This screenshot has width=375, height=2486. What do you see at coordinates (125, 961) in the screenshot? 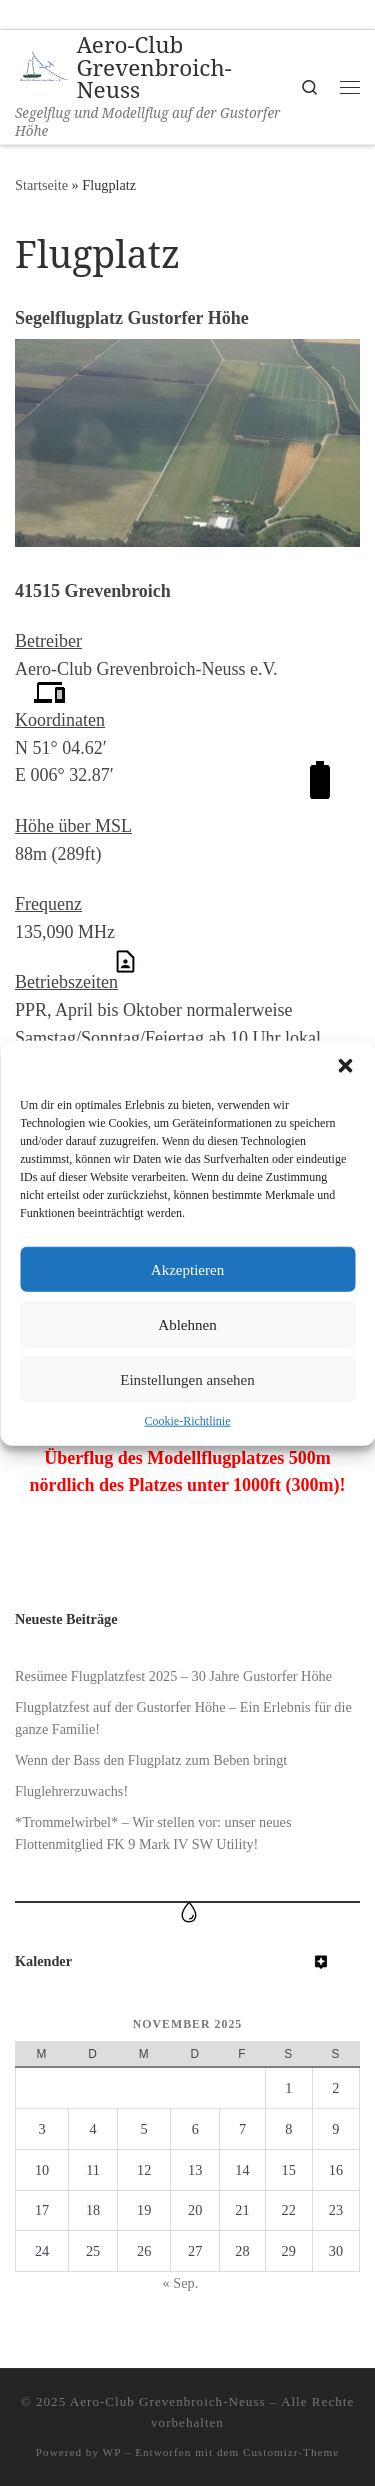
I see `view contact details` at bounding box center [125, 961].